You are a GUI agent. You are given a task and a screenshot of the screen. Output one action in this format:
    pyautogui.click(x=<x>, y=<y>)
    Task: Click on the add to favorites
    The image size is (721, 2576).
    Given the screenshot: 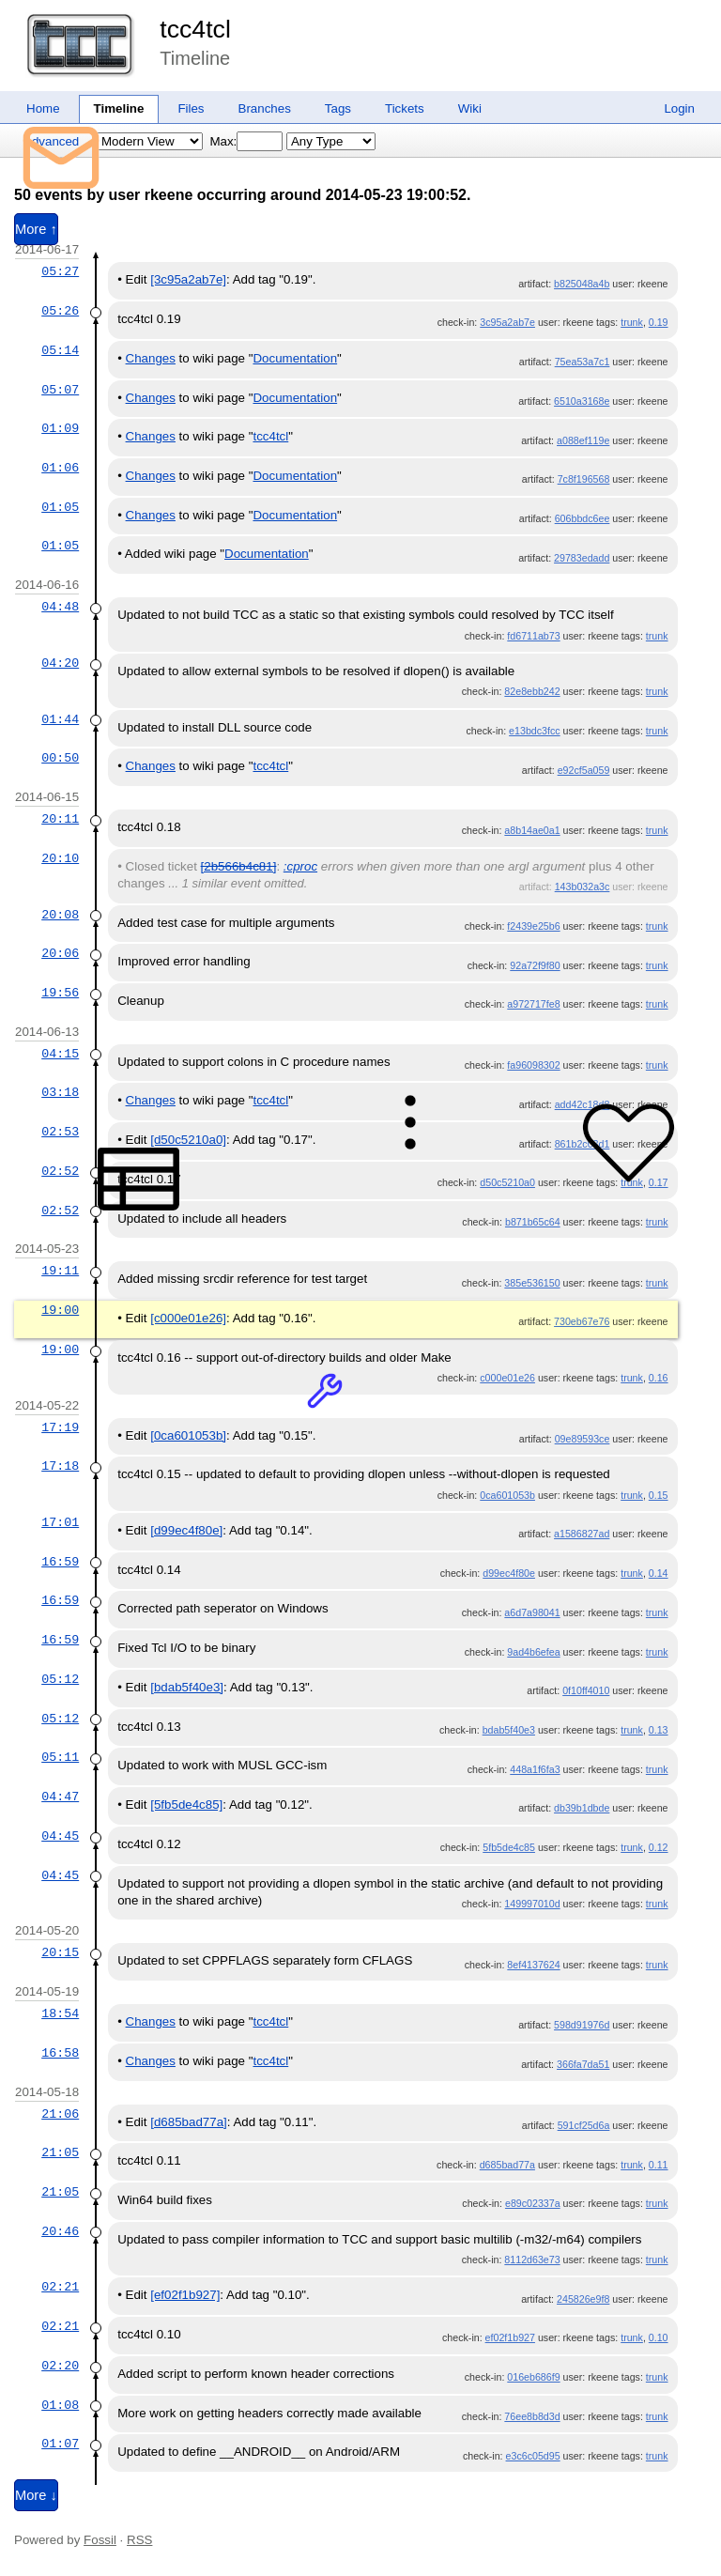 What is the action you would take?
    pyautogui.click(x=628, y=1139)
    